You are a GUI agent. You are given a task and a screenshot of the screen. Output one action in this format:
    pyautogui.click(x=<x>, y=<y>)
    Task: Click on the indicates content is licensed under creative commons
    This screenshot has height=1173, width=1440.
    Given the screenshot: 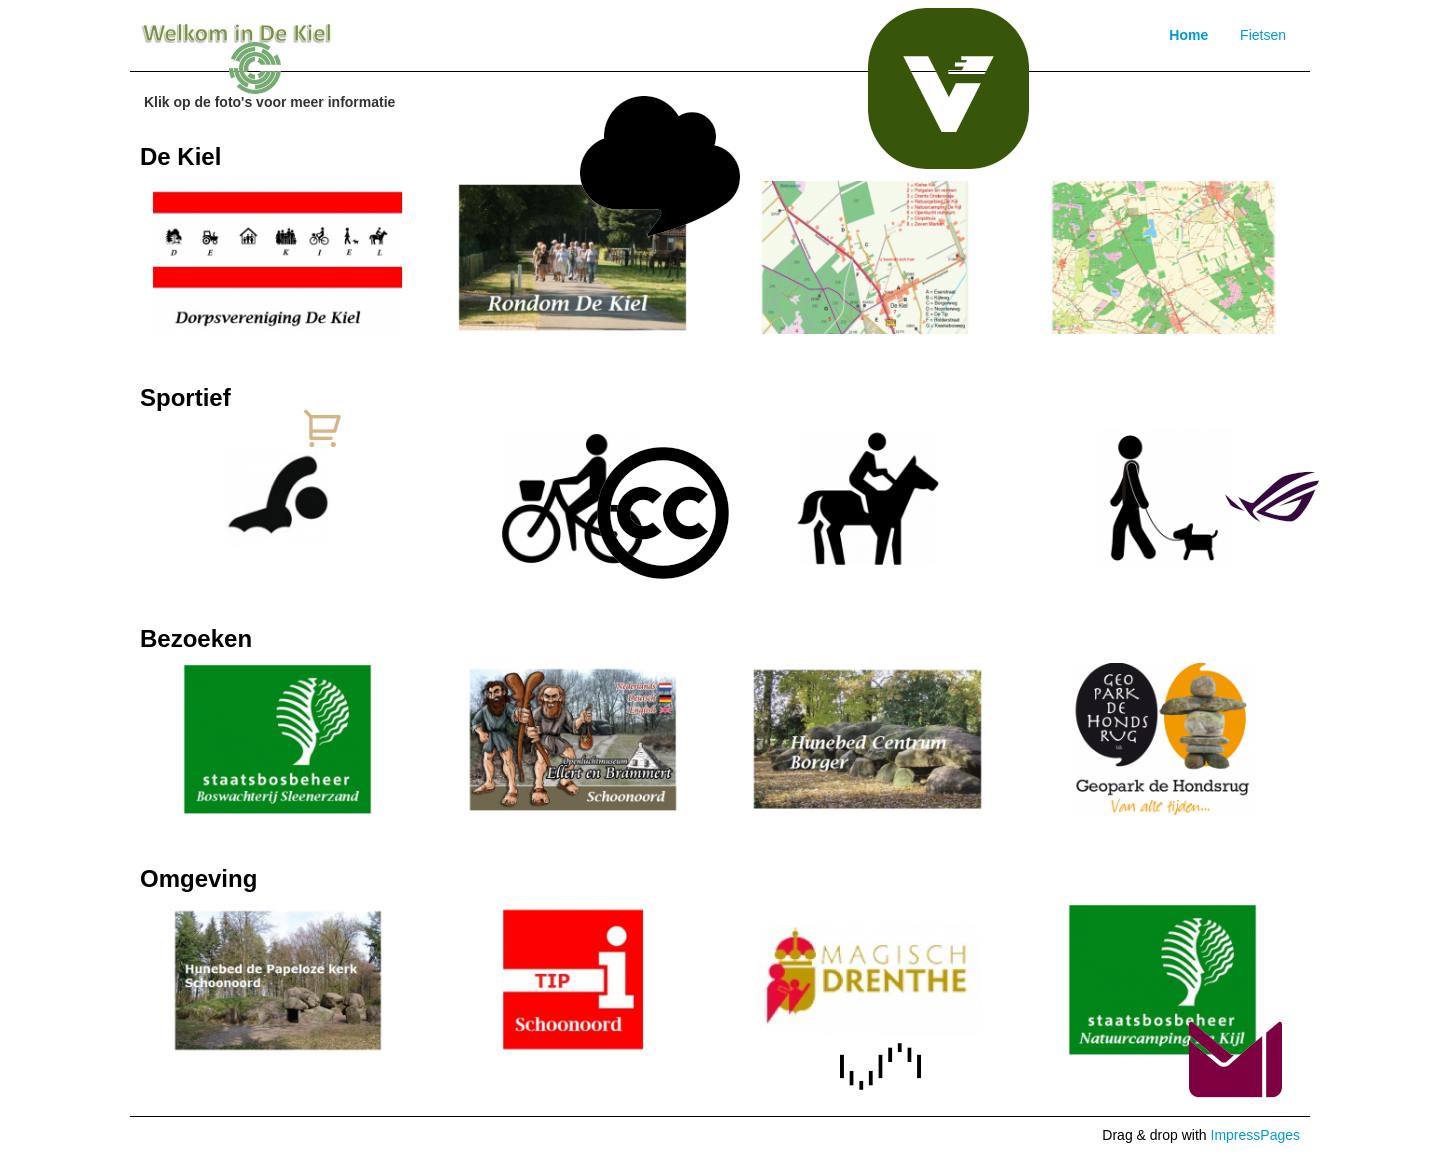 What is the action you would take?
    pyautogui.click(x=663, y=513)
    